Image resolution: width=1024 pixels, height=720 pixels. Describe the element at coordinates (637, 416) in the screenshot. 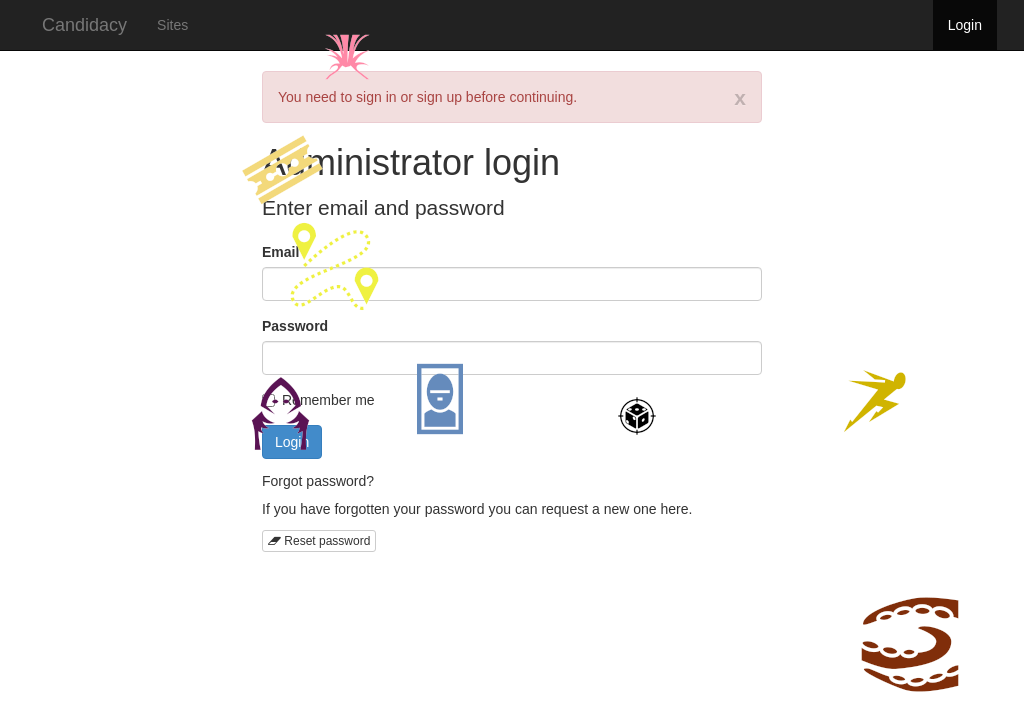

I see `target a random selection or dice roll` at that location.